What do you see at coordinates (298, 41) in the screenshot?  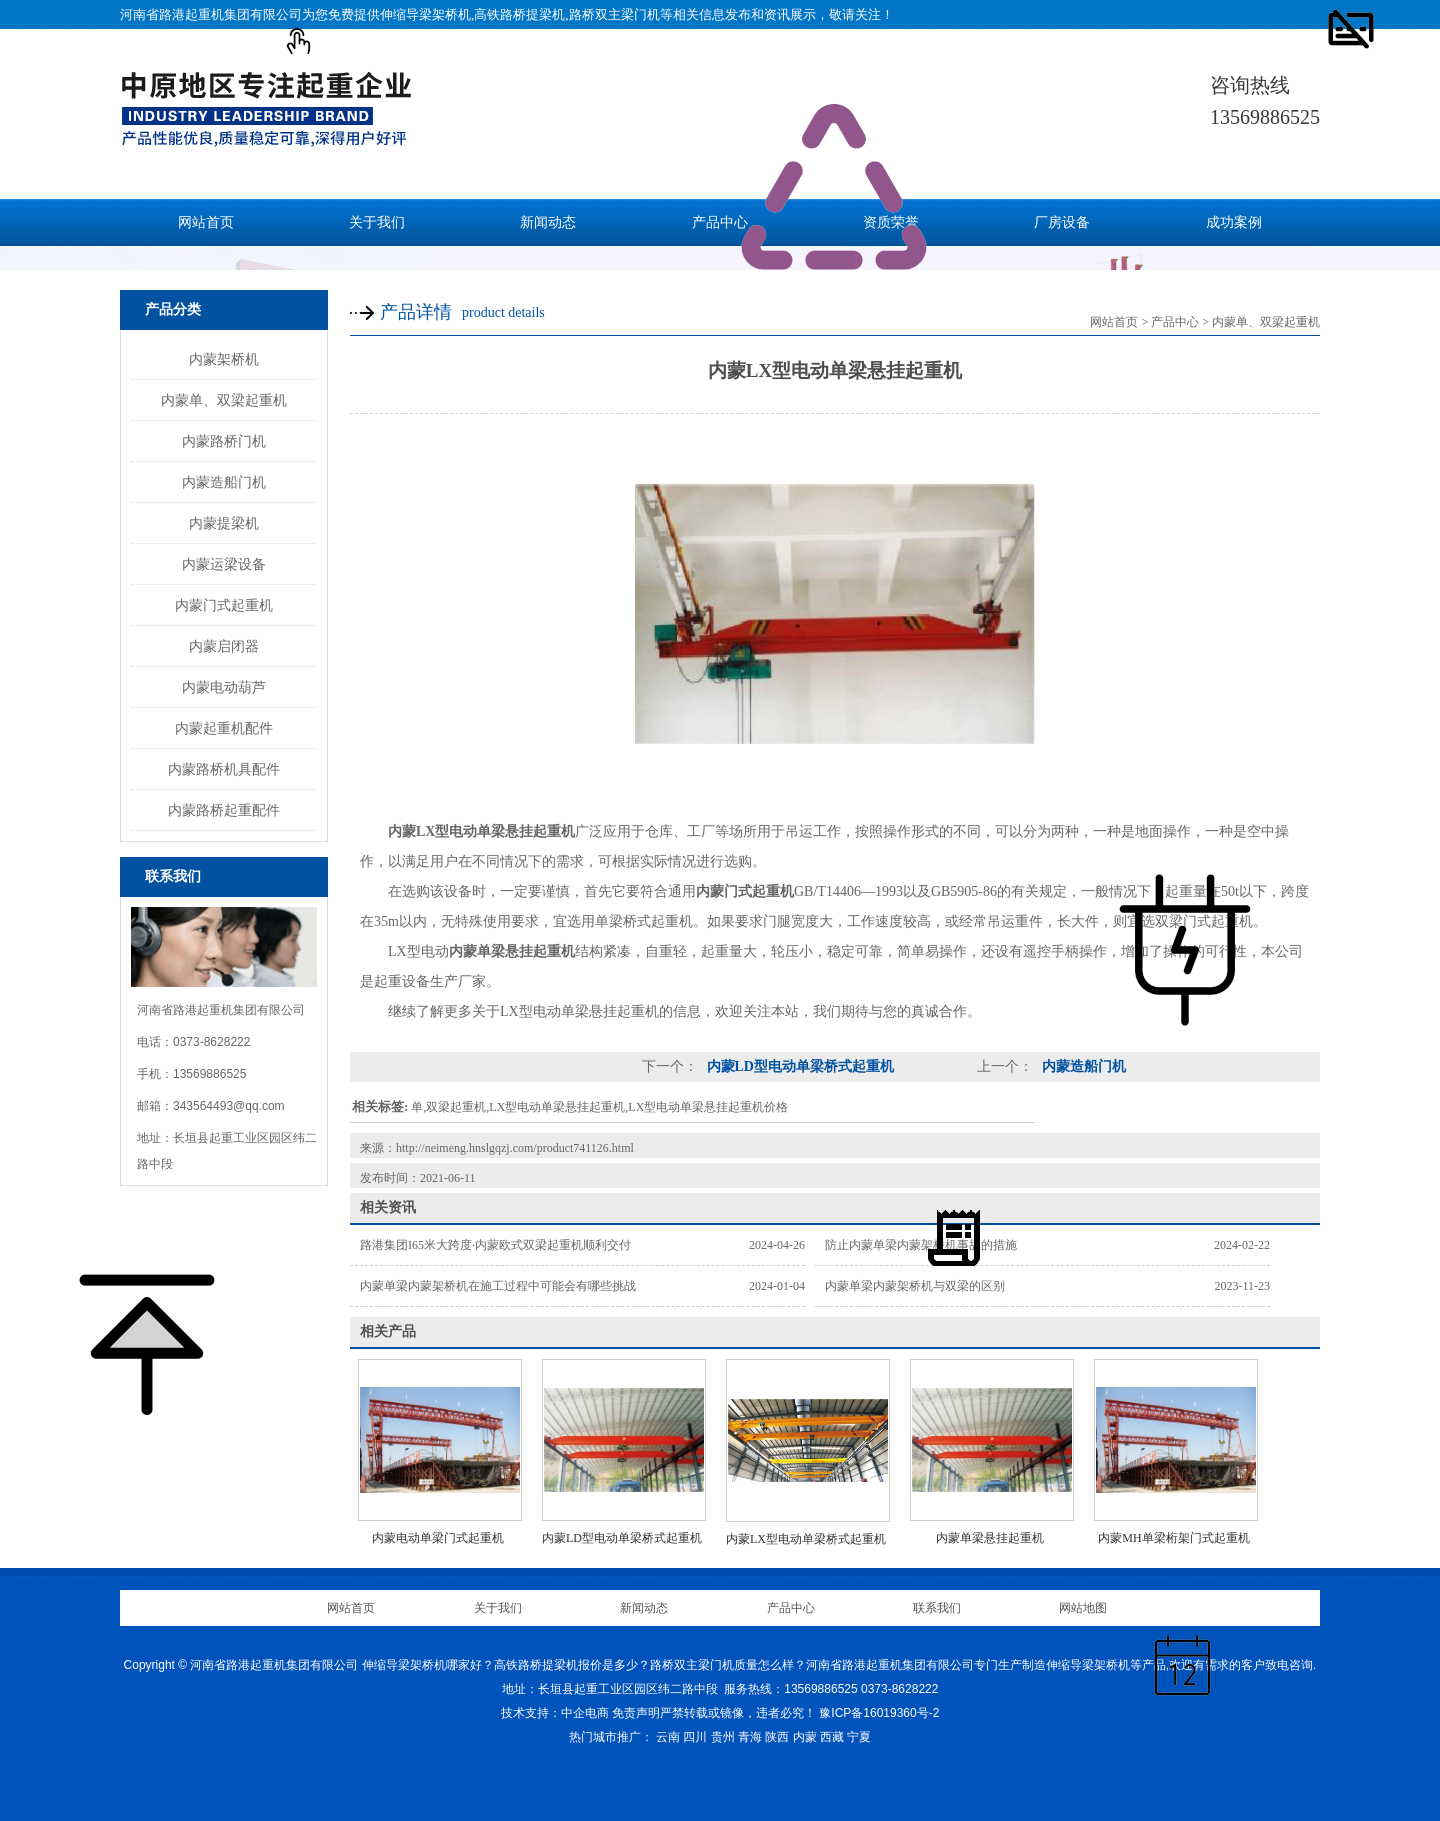 I see `tap to interact with this element` at bounding box center [298, 41].